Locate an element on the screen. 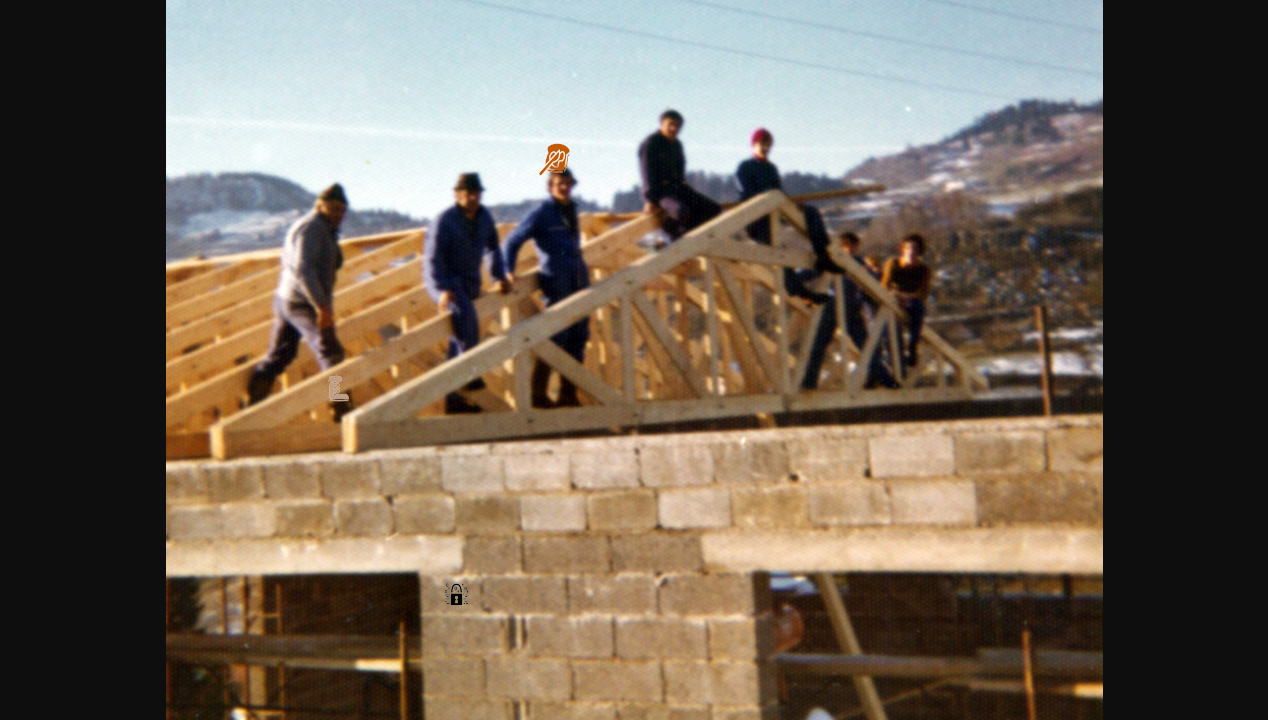 The width and height of the screenshot is (1268, 720). indicates a secure encrypted connection is located at coordinates (456, 594).